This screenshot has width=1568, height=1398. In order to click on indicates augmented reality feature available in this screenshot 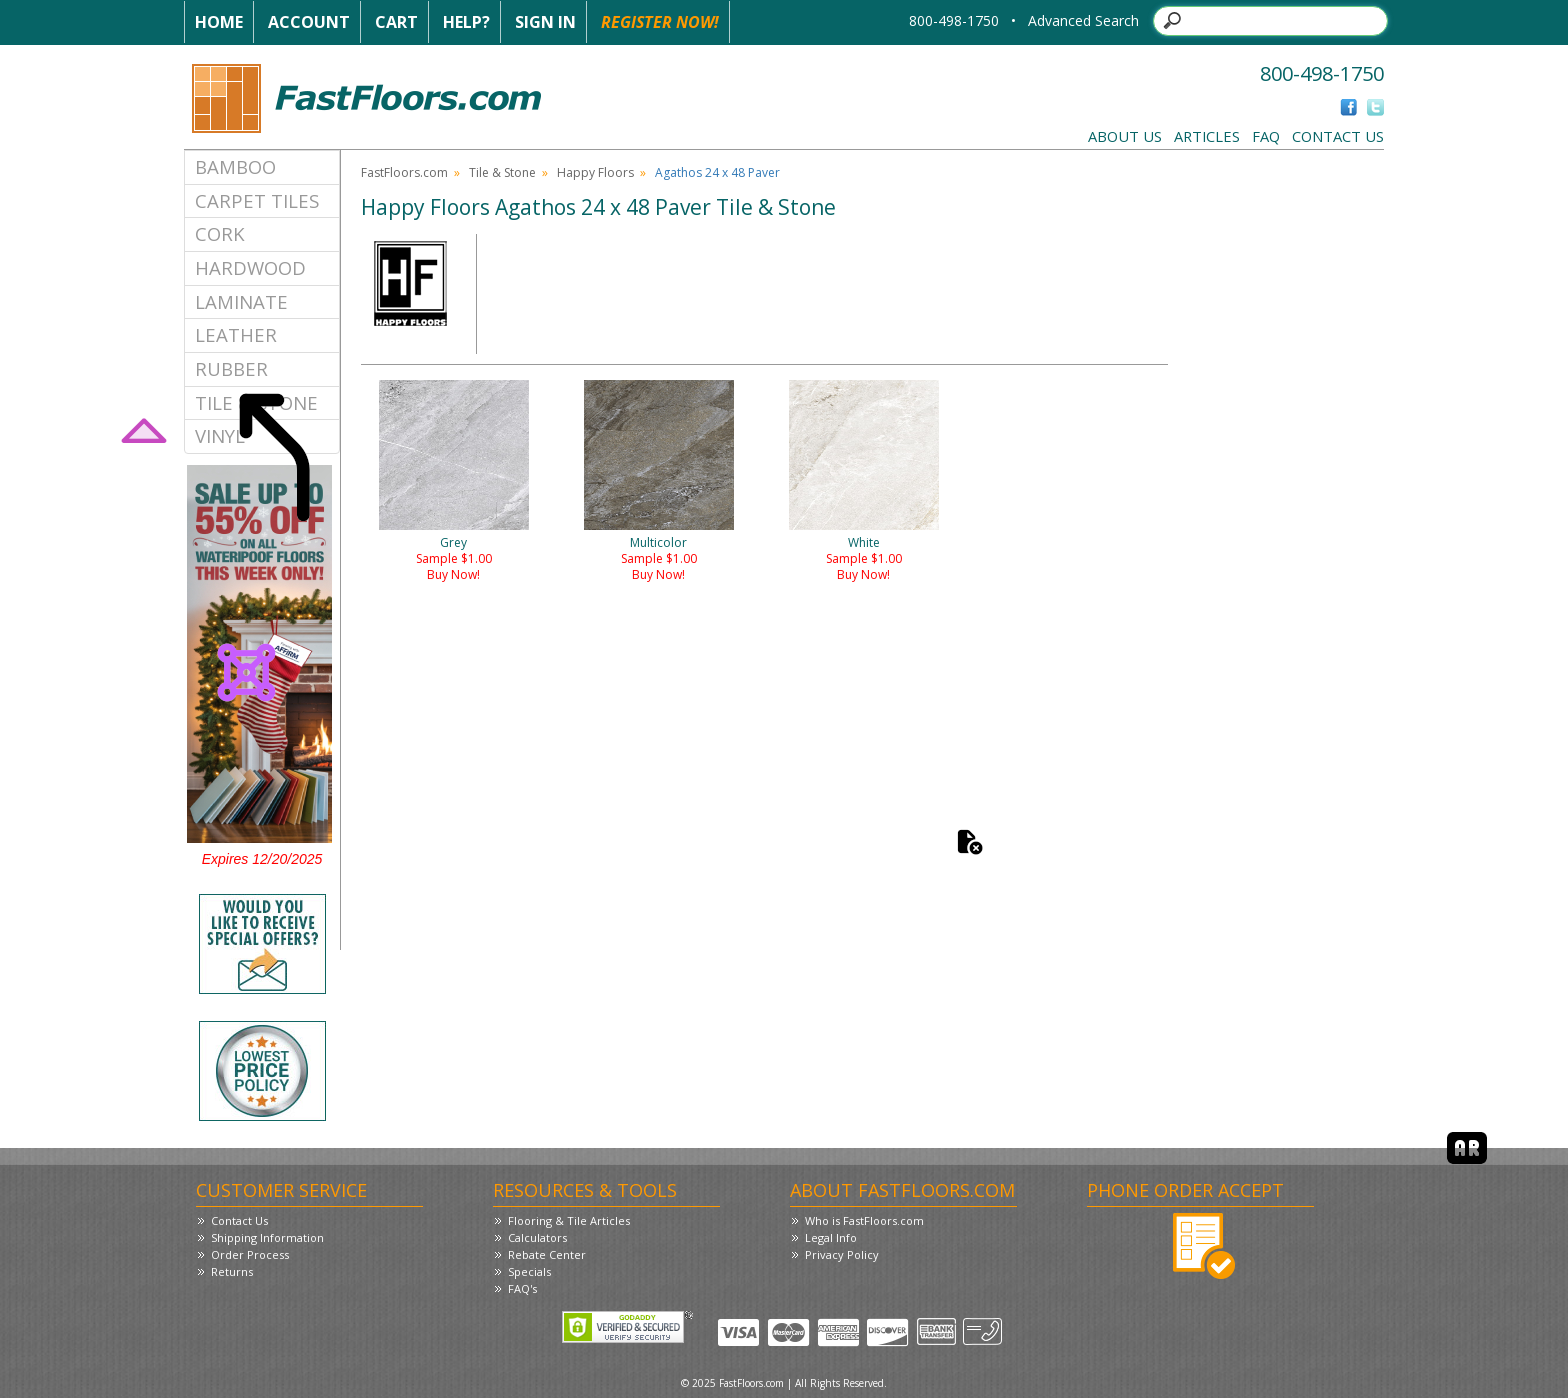, I will do `click(1467, 1148)`.